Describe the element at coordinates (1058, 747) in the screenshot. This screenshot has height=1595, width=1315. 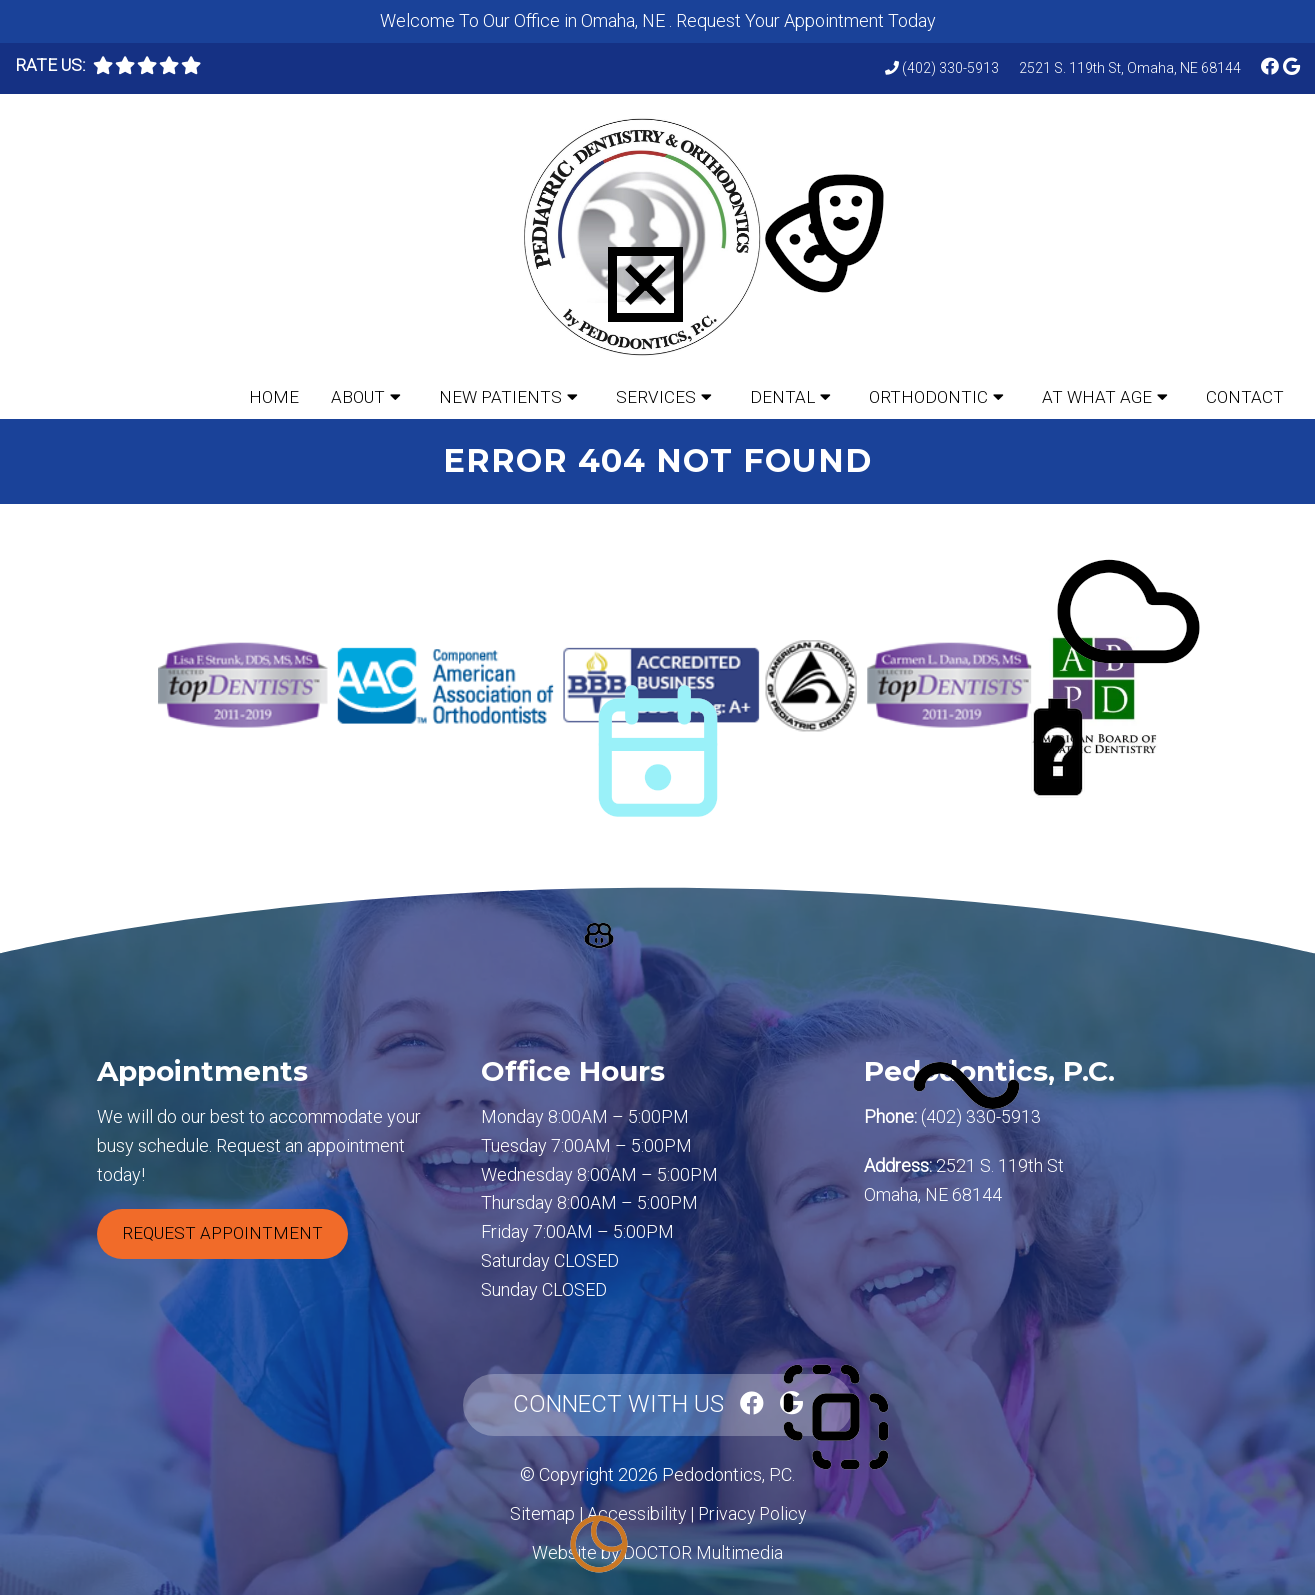
I see `indicates battery status is unknown or cannot be detected` at that location.